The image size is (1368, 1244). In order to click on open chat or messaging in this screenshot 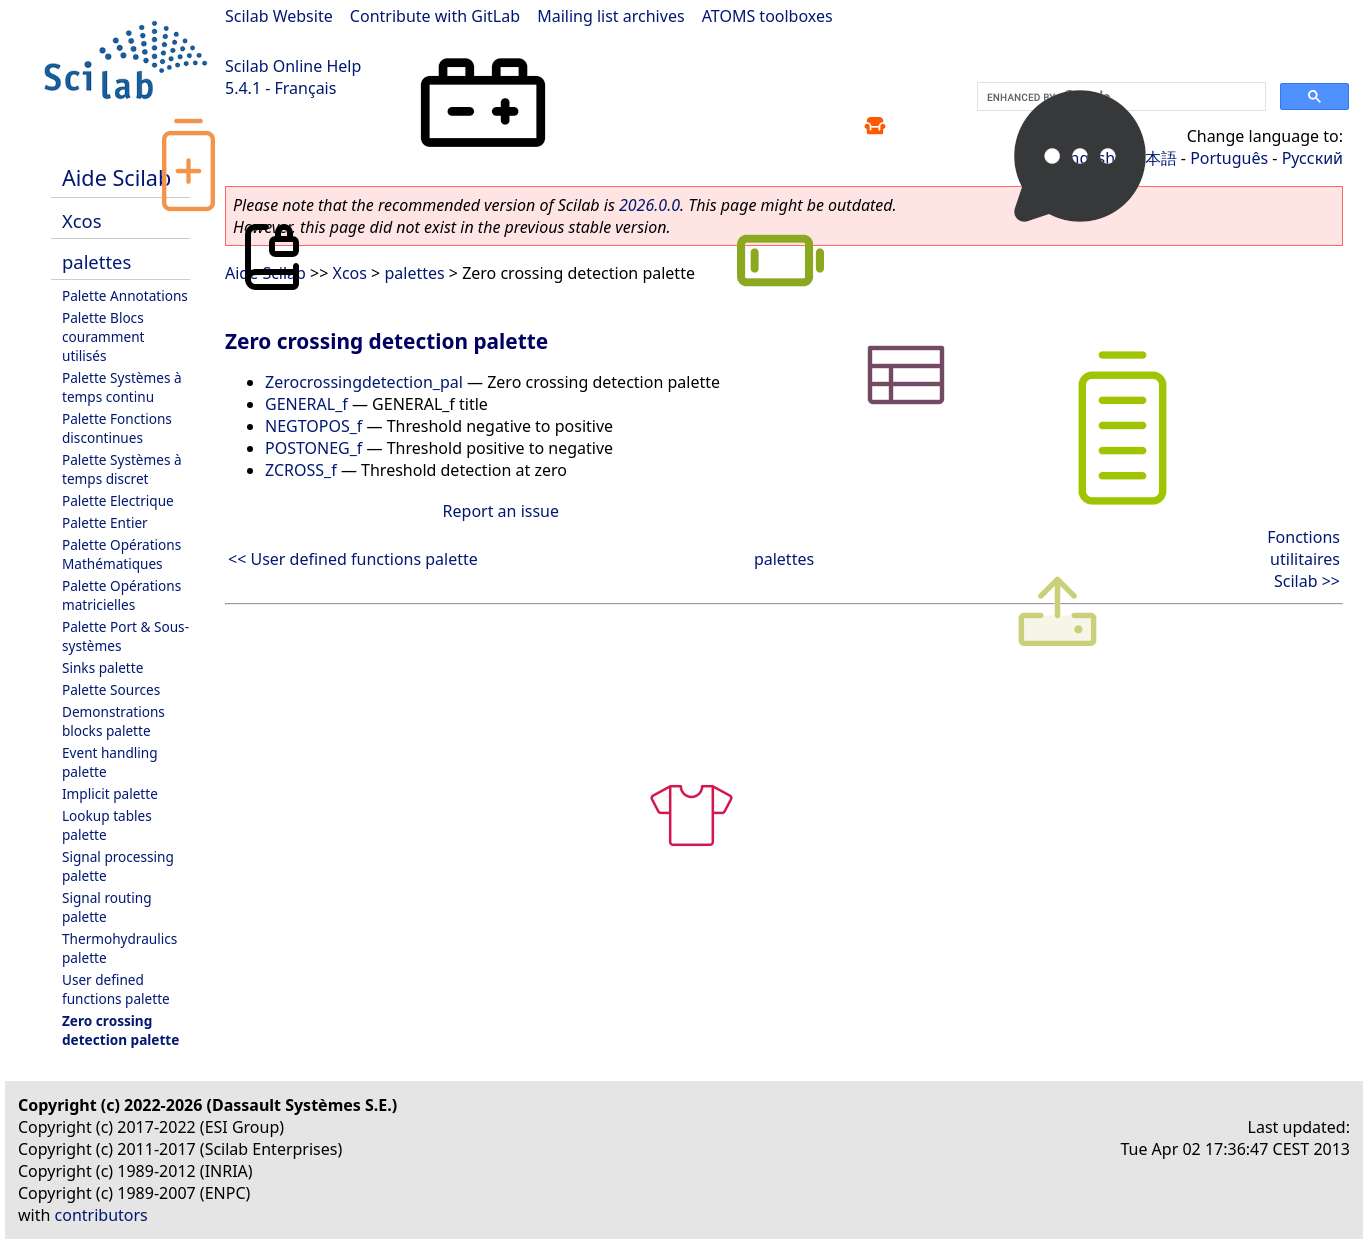, I will do `click(1080, 156)`.